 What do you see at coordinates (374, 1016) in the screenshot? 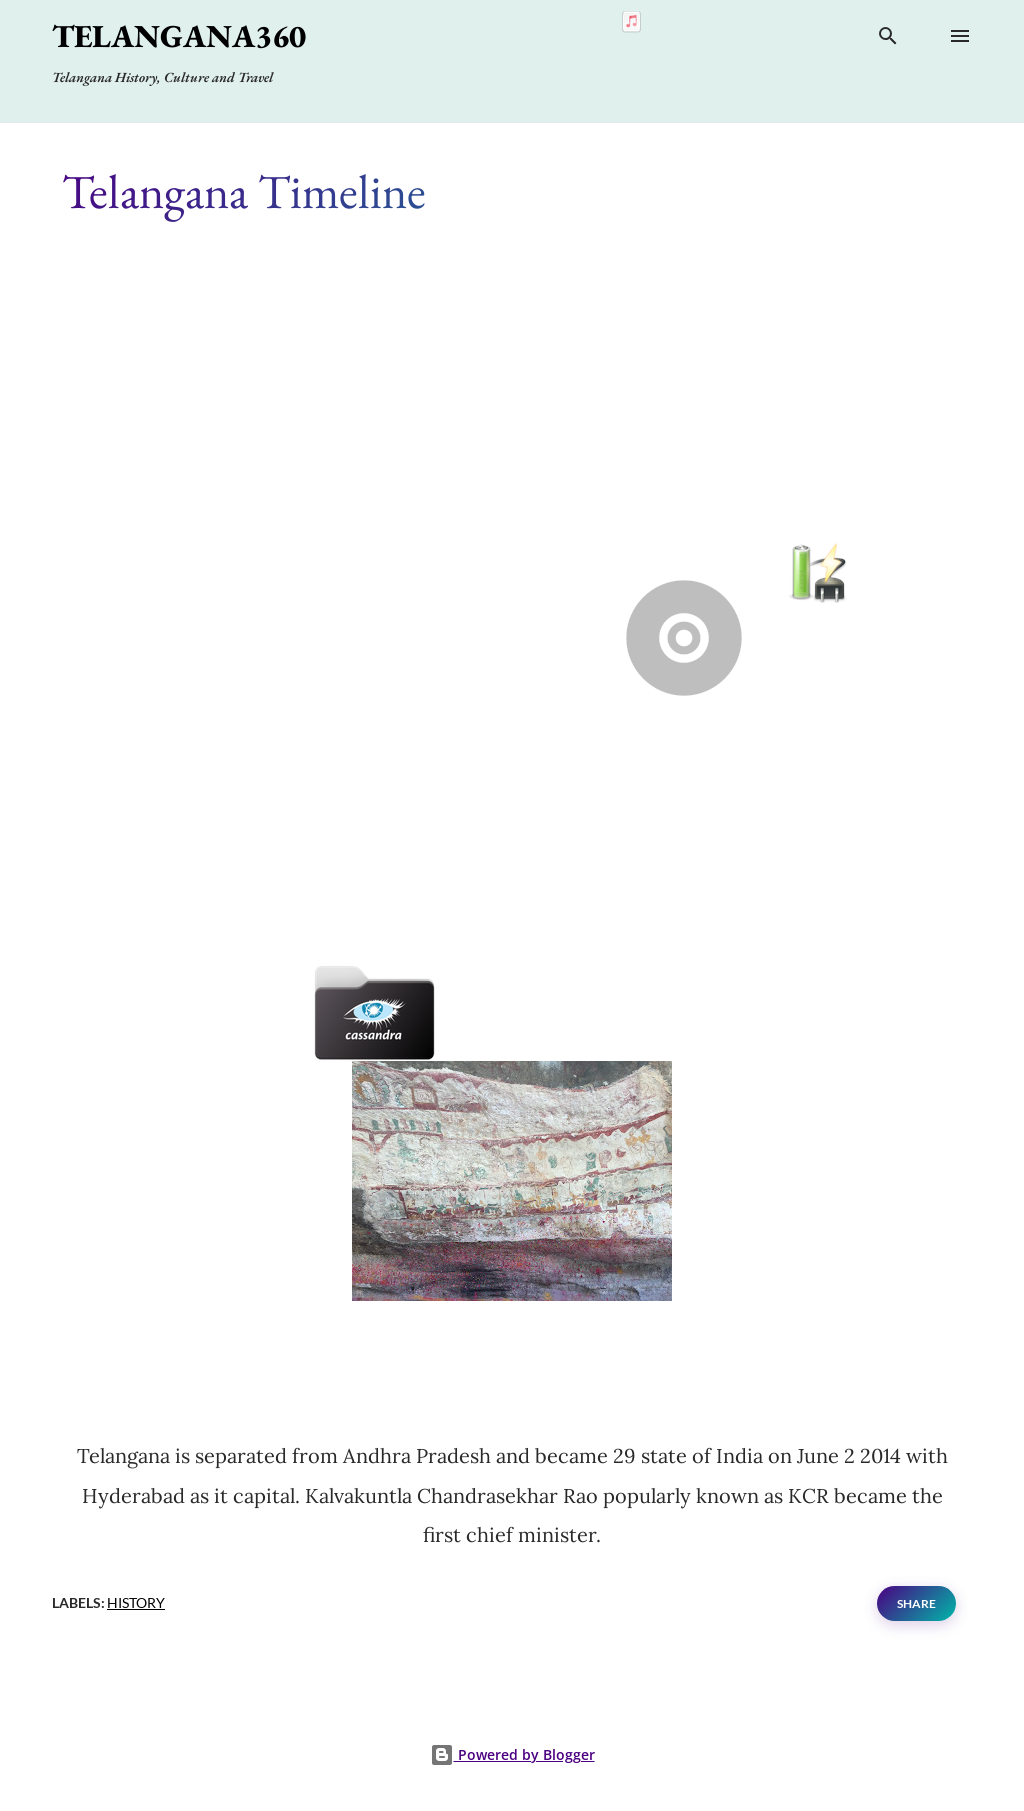
I see `open Cassandra database project folder` at bounding box center [374, 1016].